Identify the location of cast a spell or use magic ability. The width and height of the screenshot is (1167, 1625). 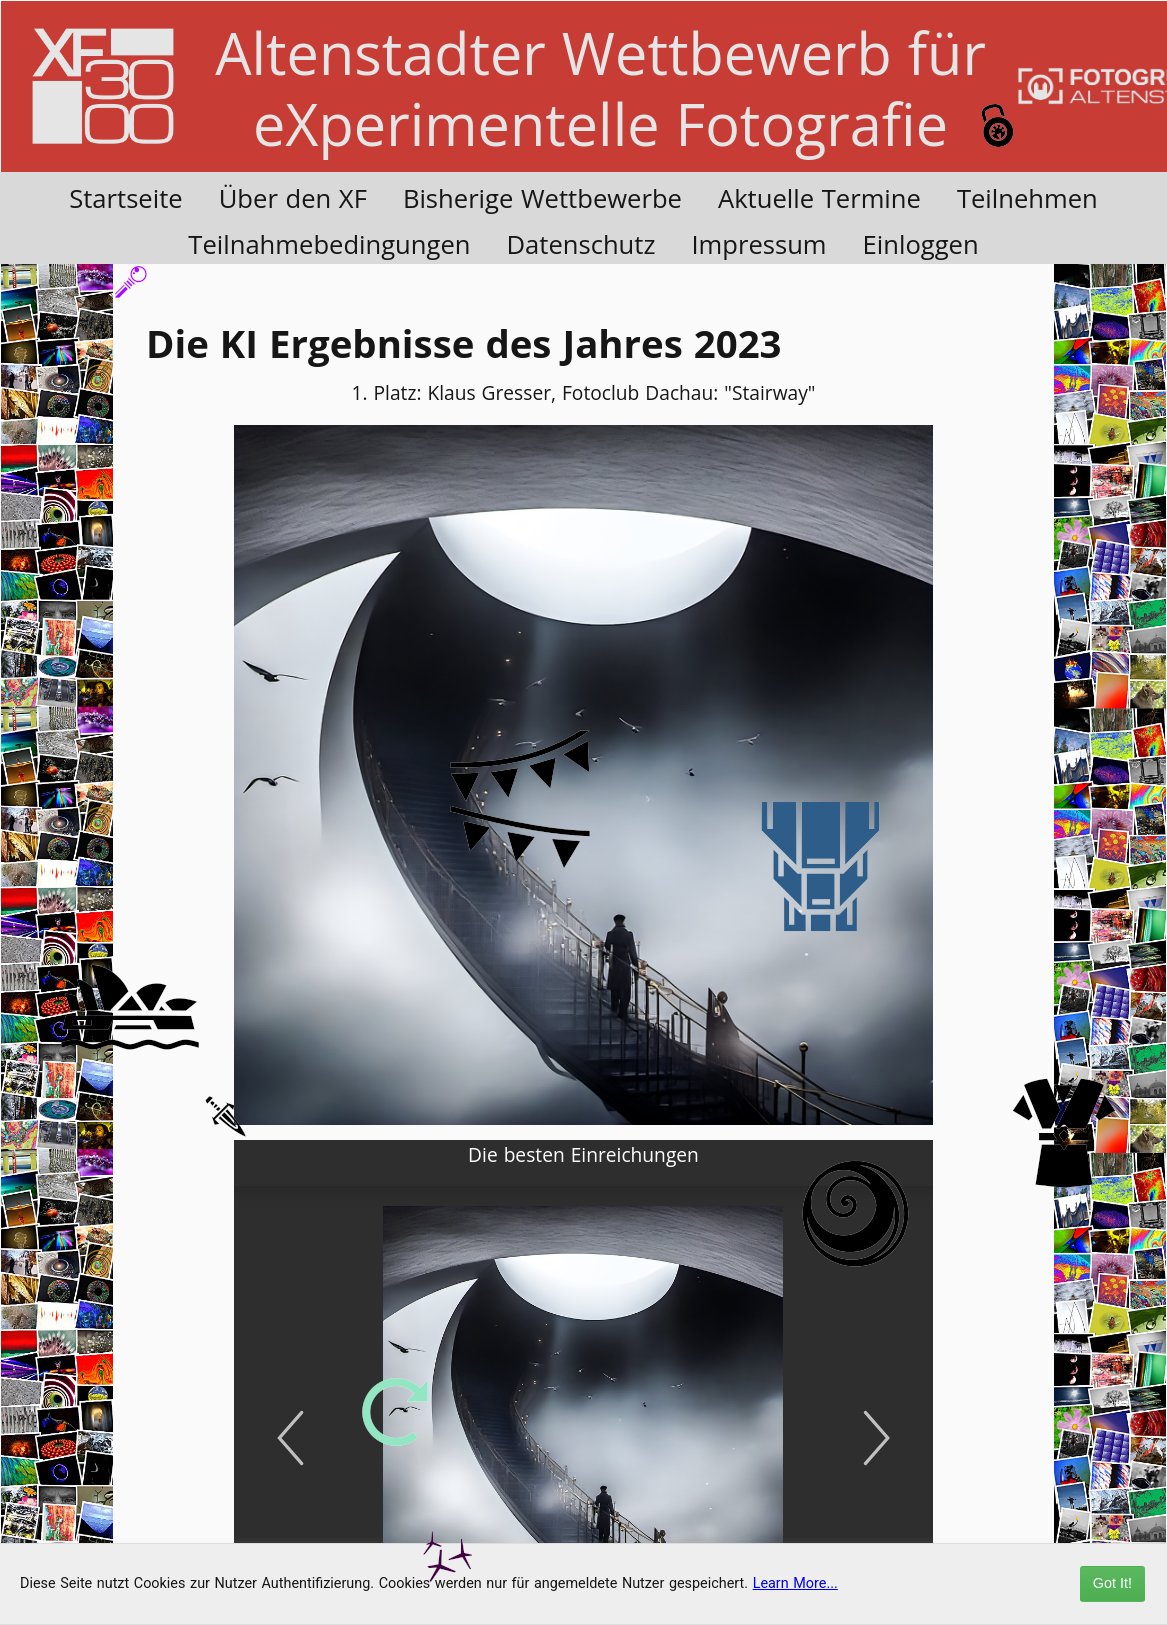
(132, 280).